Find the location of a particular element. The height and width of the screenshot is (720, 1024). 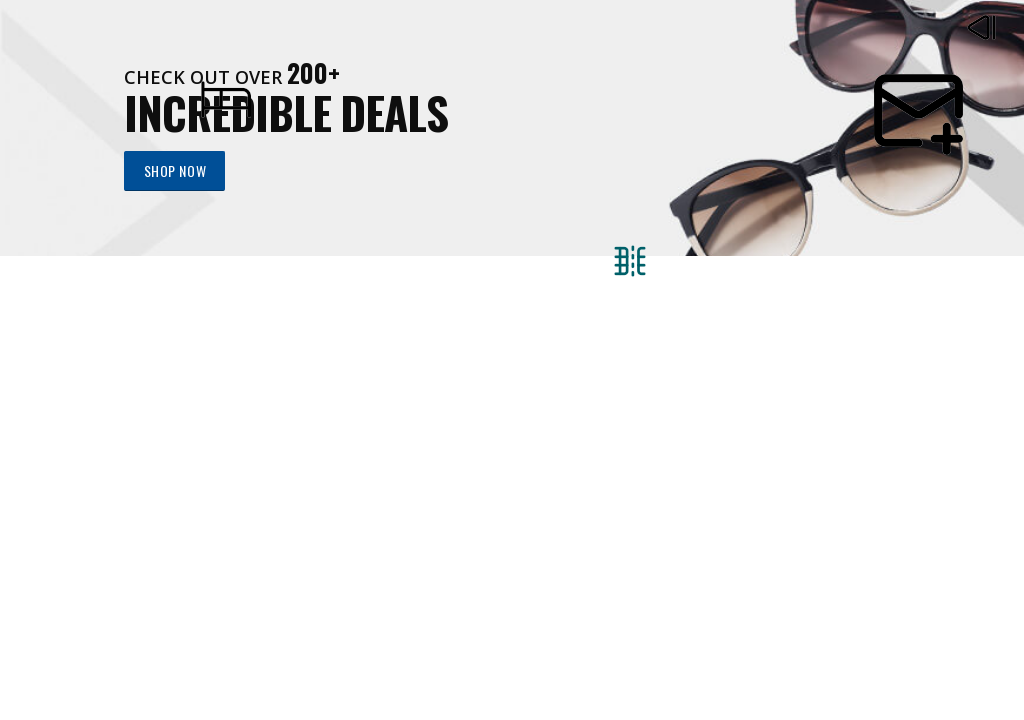

split table into separate columns is located at coordinates (630, 261).